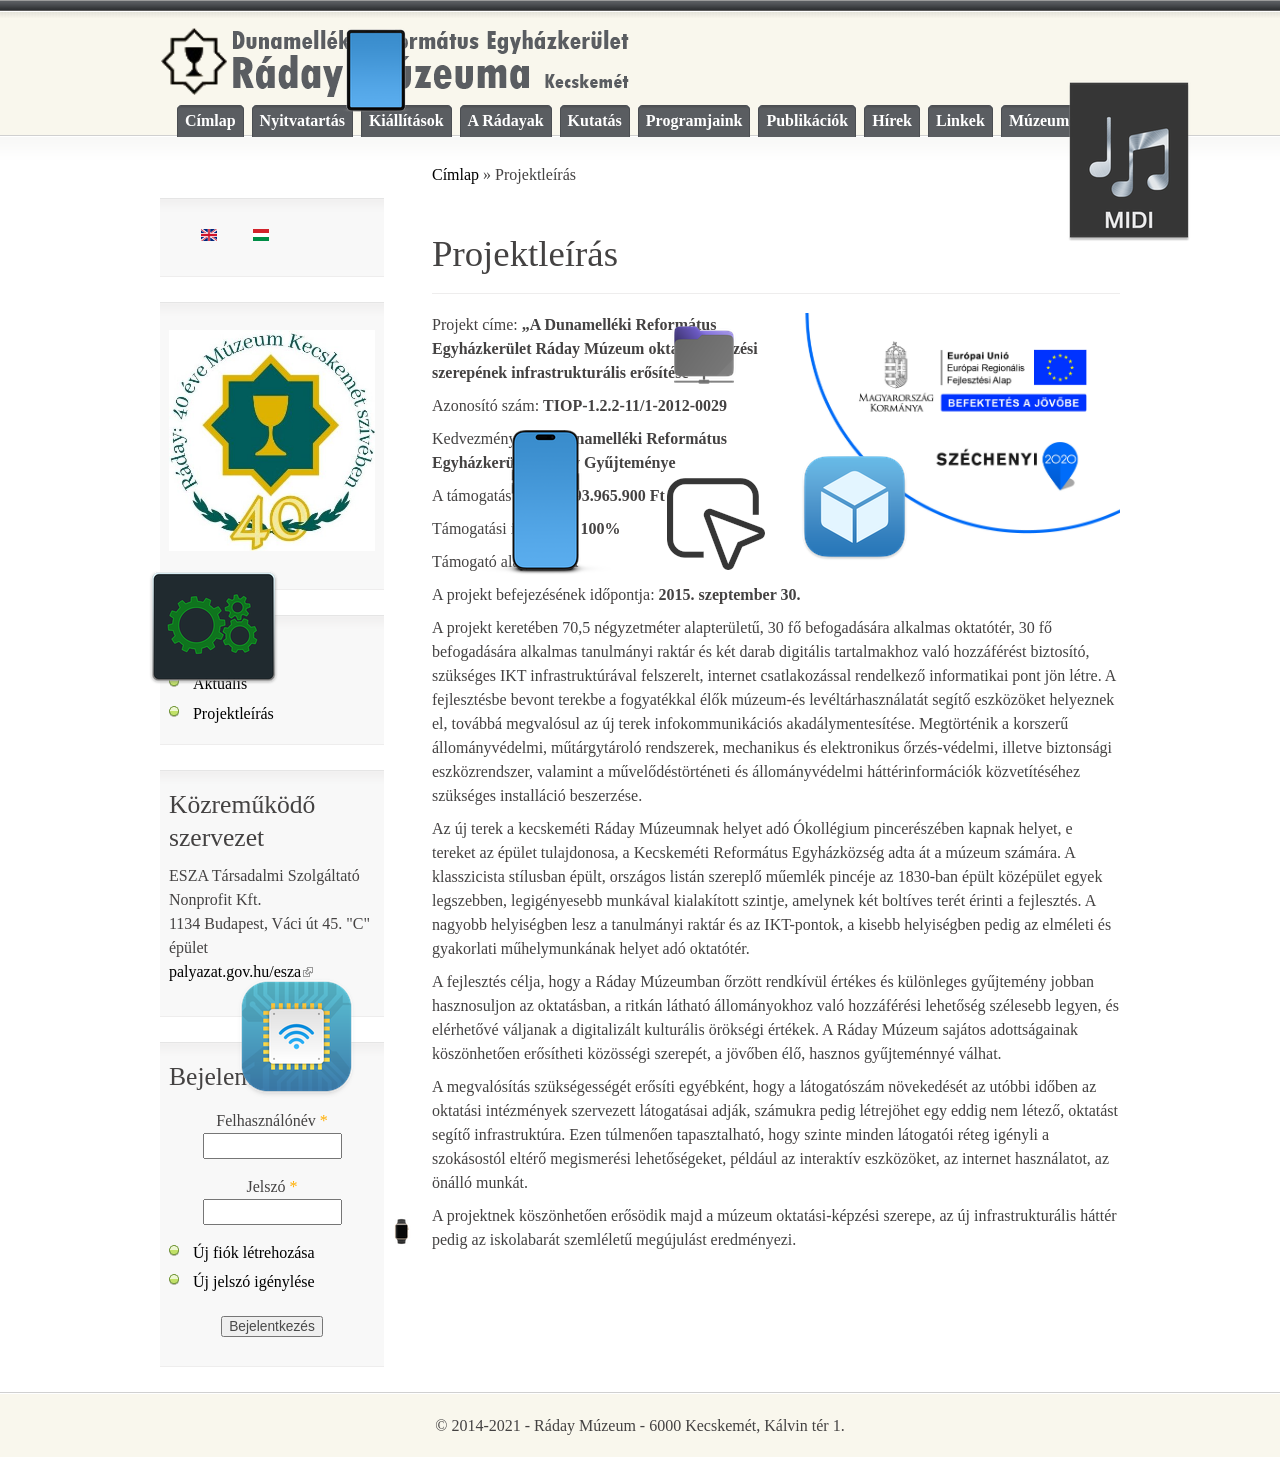  Describe the element at coordinates (296, 1036) in the screenshot. I see `view network adapter settings` at that location.